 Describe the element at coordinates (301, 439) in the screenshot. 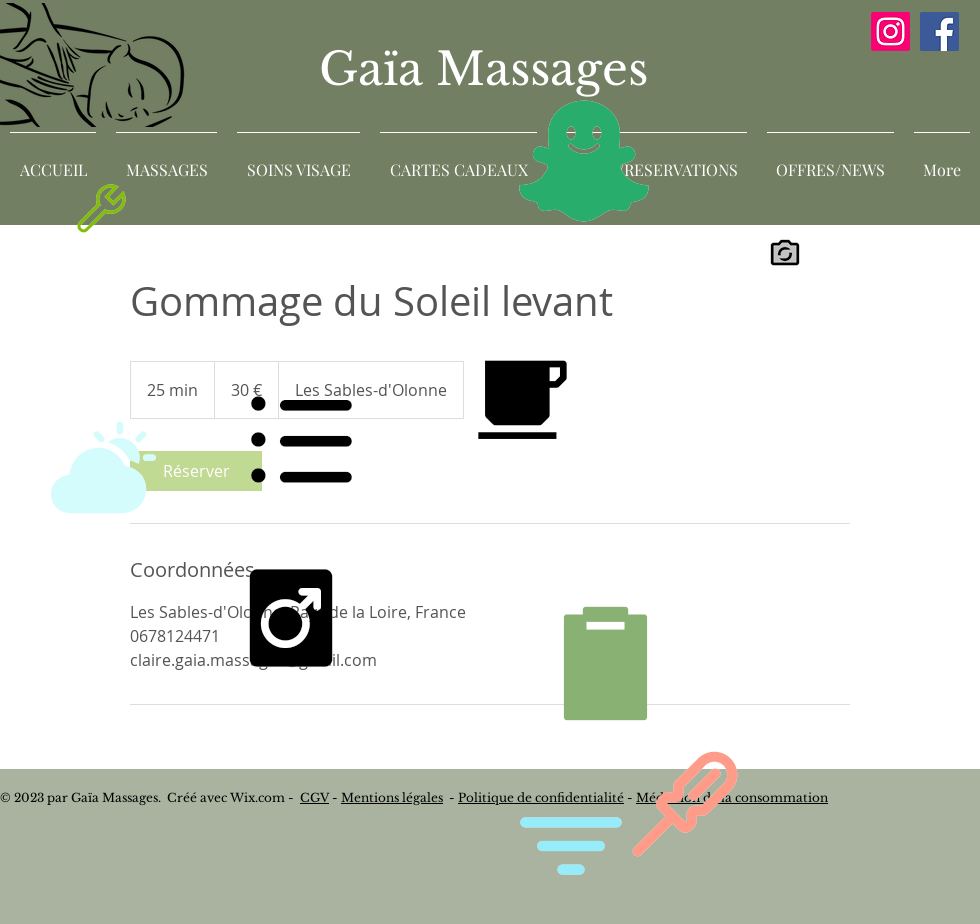

I see `view items as a bulleted list` at that location.